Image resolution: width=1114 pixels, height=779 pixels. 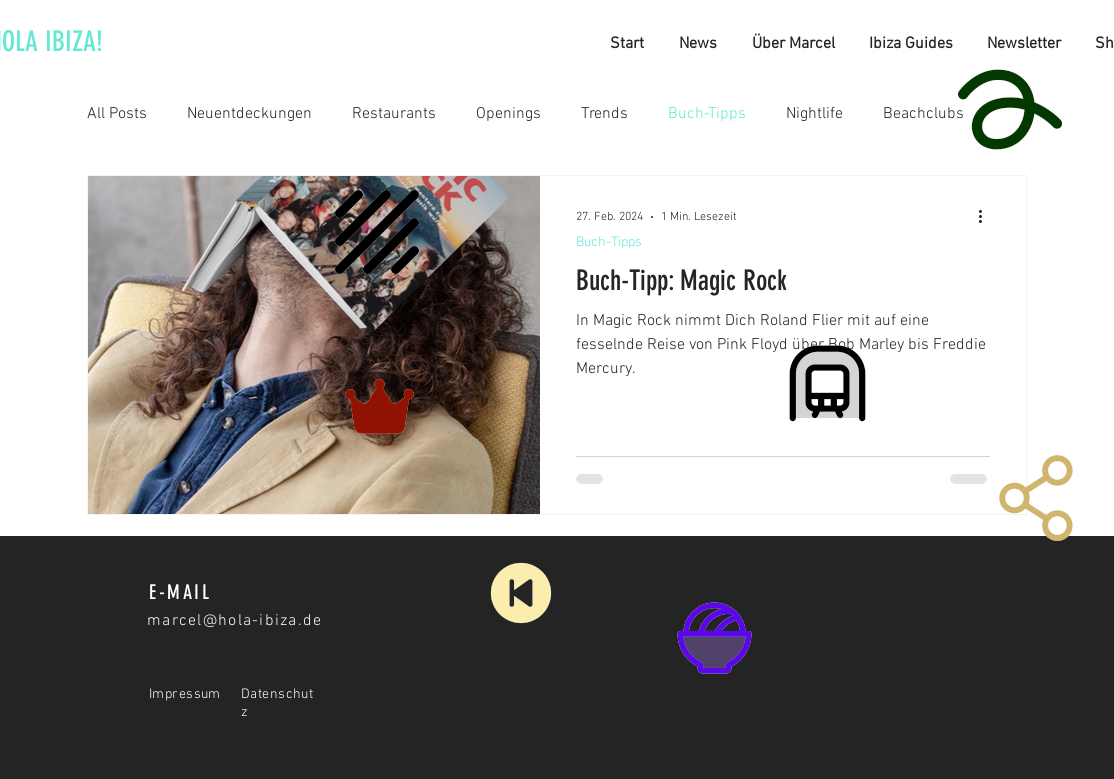 I want to click on change background style or pattern, so click(x=377, y=232).